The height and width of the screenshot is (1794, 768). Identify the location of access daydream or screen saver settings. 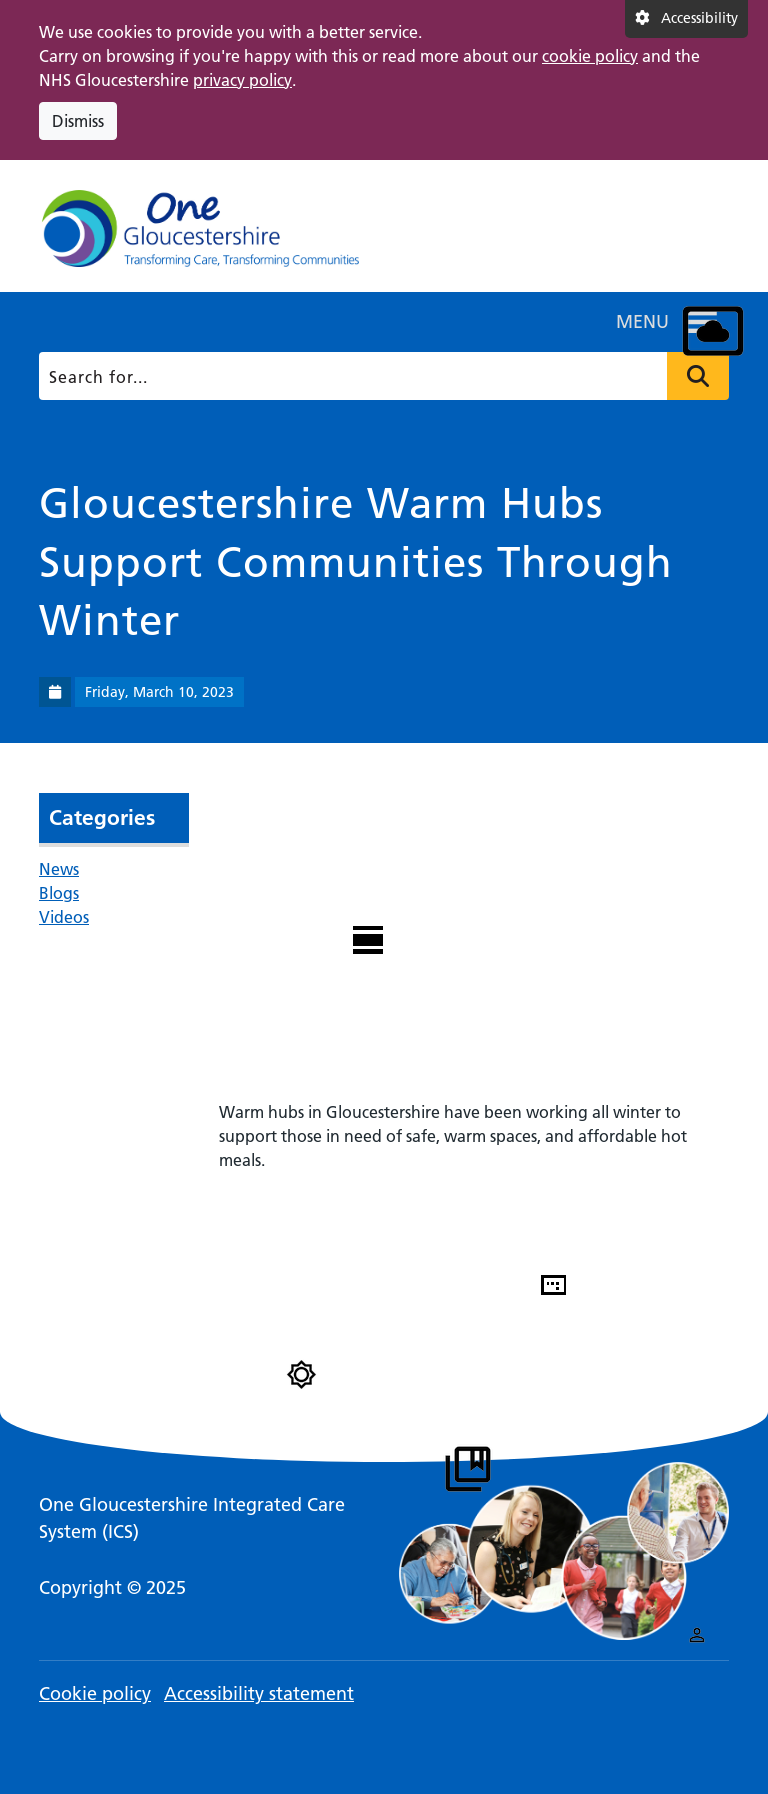
(713, 331).